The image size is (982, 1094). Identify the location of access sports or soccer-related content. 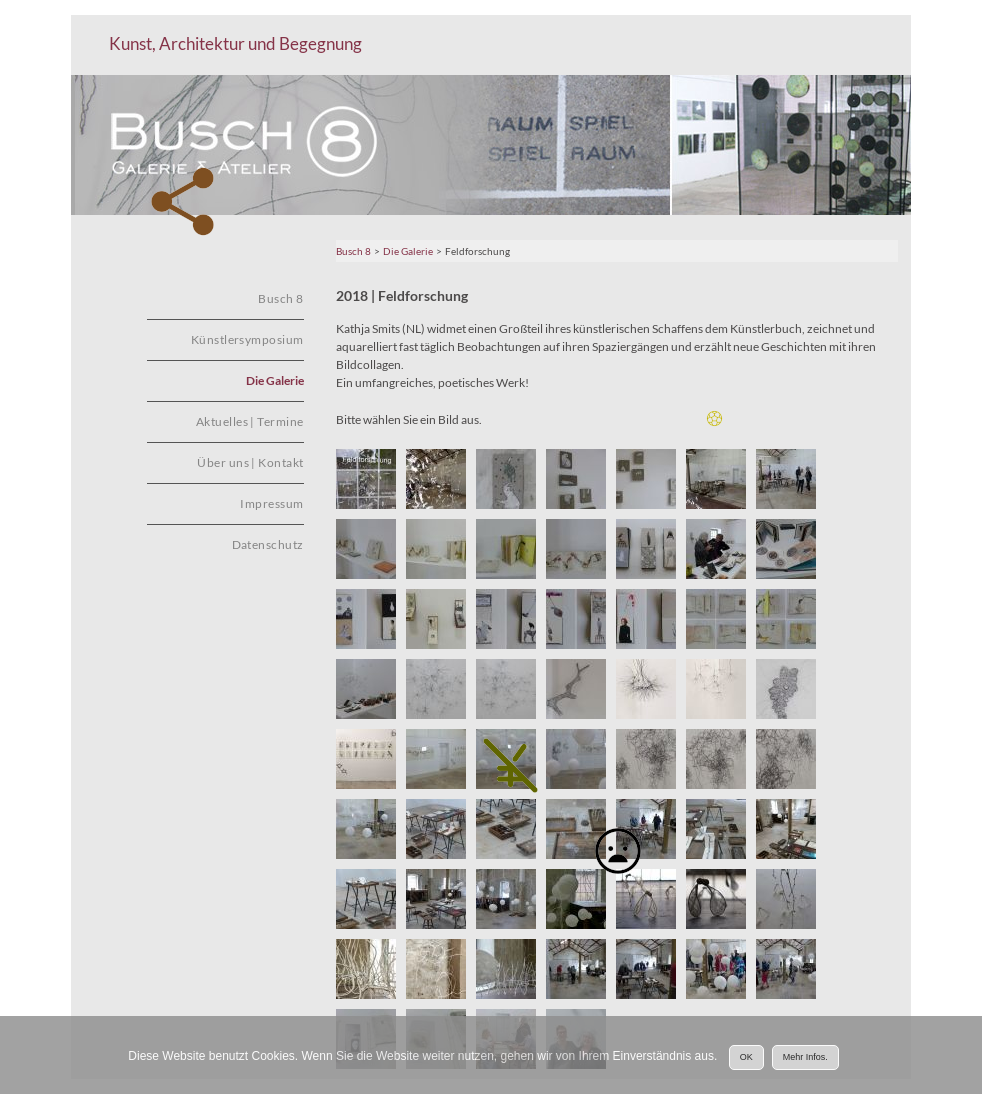
(714, 418).